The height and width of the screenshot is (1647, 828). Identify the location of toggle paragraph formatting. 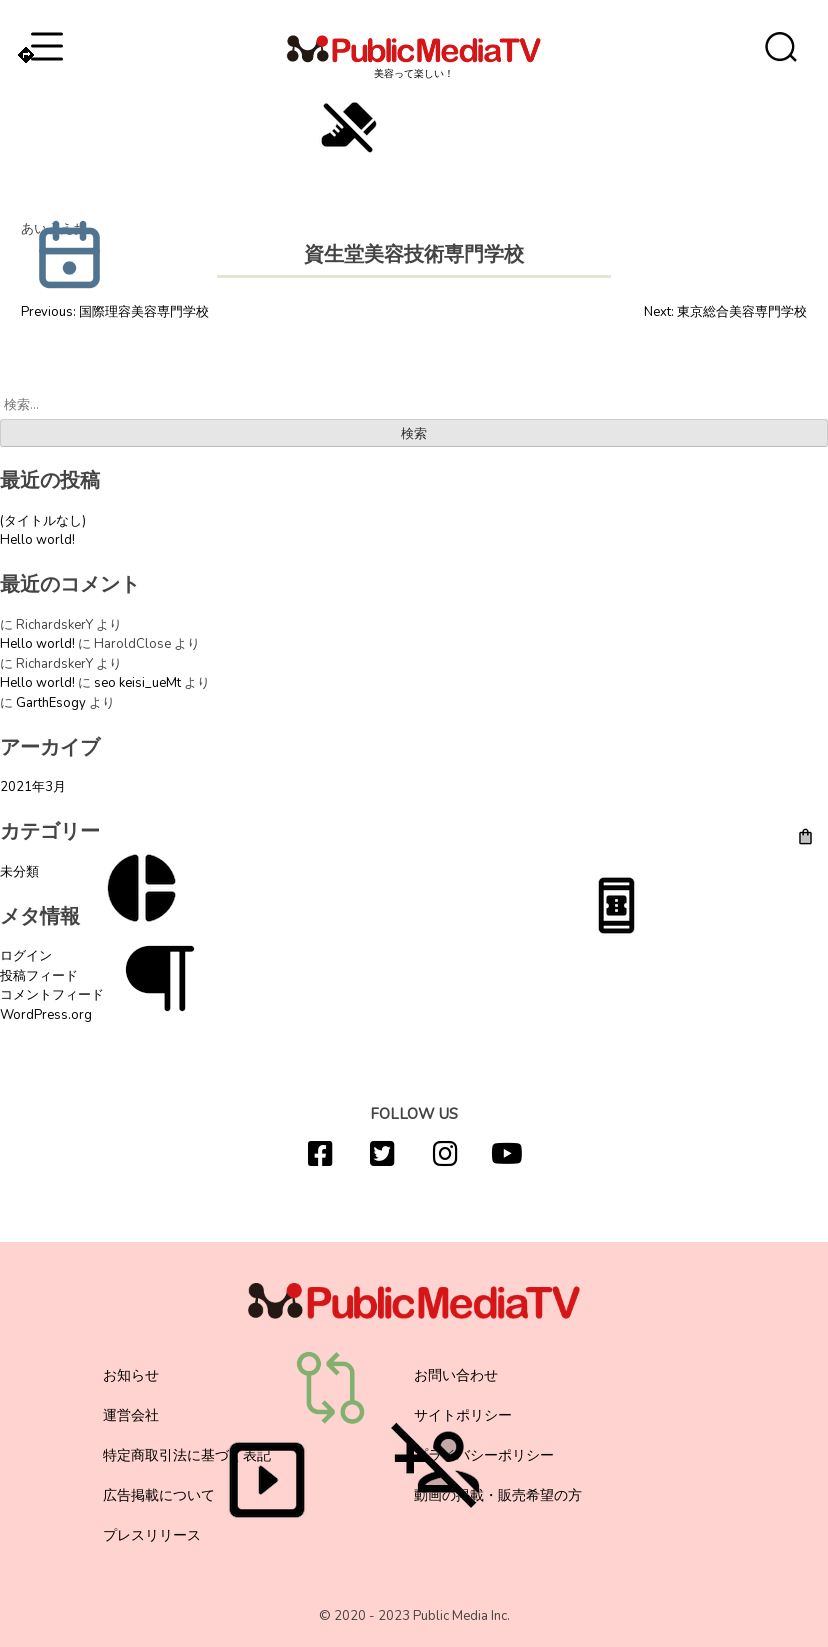
(161, 978).